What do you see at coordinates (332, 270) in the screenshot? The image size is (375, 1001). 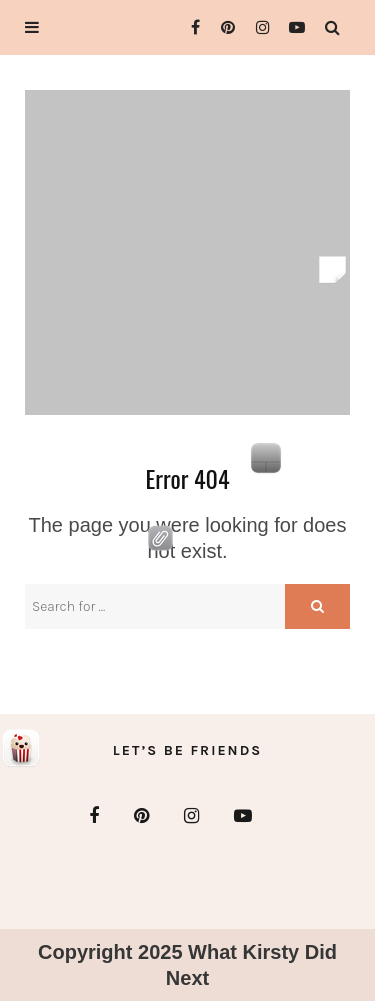 I see `unknown or unrecognized clipping file type` at bounding box center [332, 270].